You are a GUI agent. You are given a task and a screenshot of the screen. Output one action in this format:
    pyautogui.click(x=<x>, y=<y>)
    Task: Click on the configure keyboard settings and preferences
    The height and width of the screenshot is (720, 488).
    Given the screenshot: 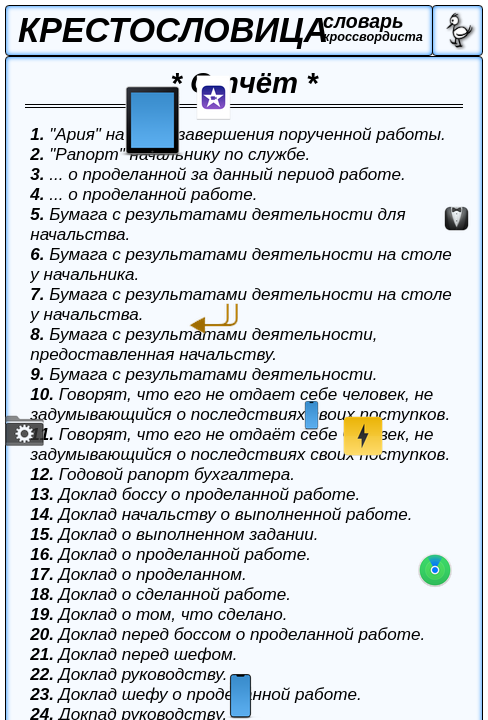 What is the action you would take?
    pyautogui.click(x=456, y=218)
    